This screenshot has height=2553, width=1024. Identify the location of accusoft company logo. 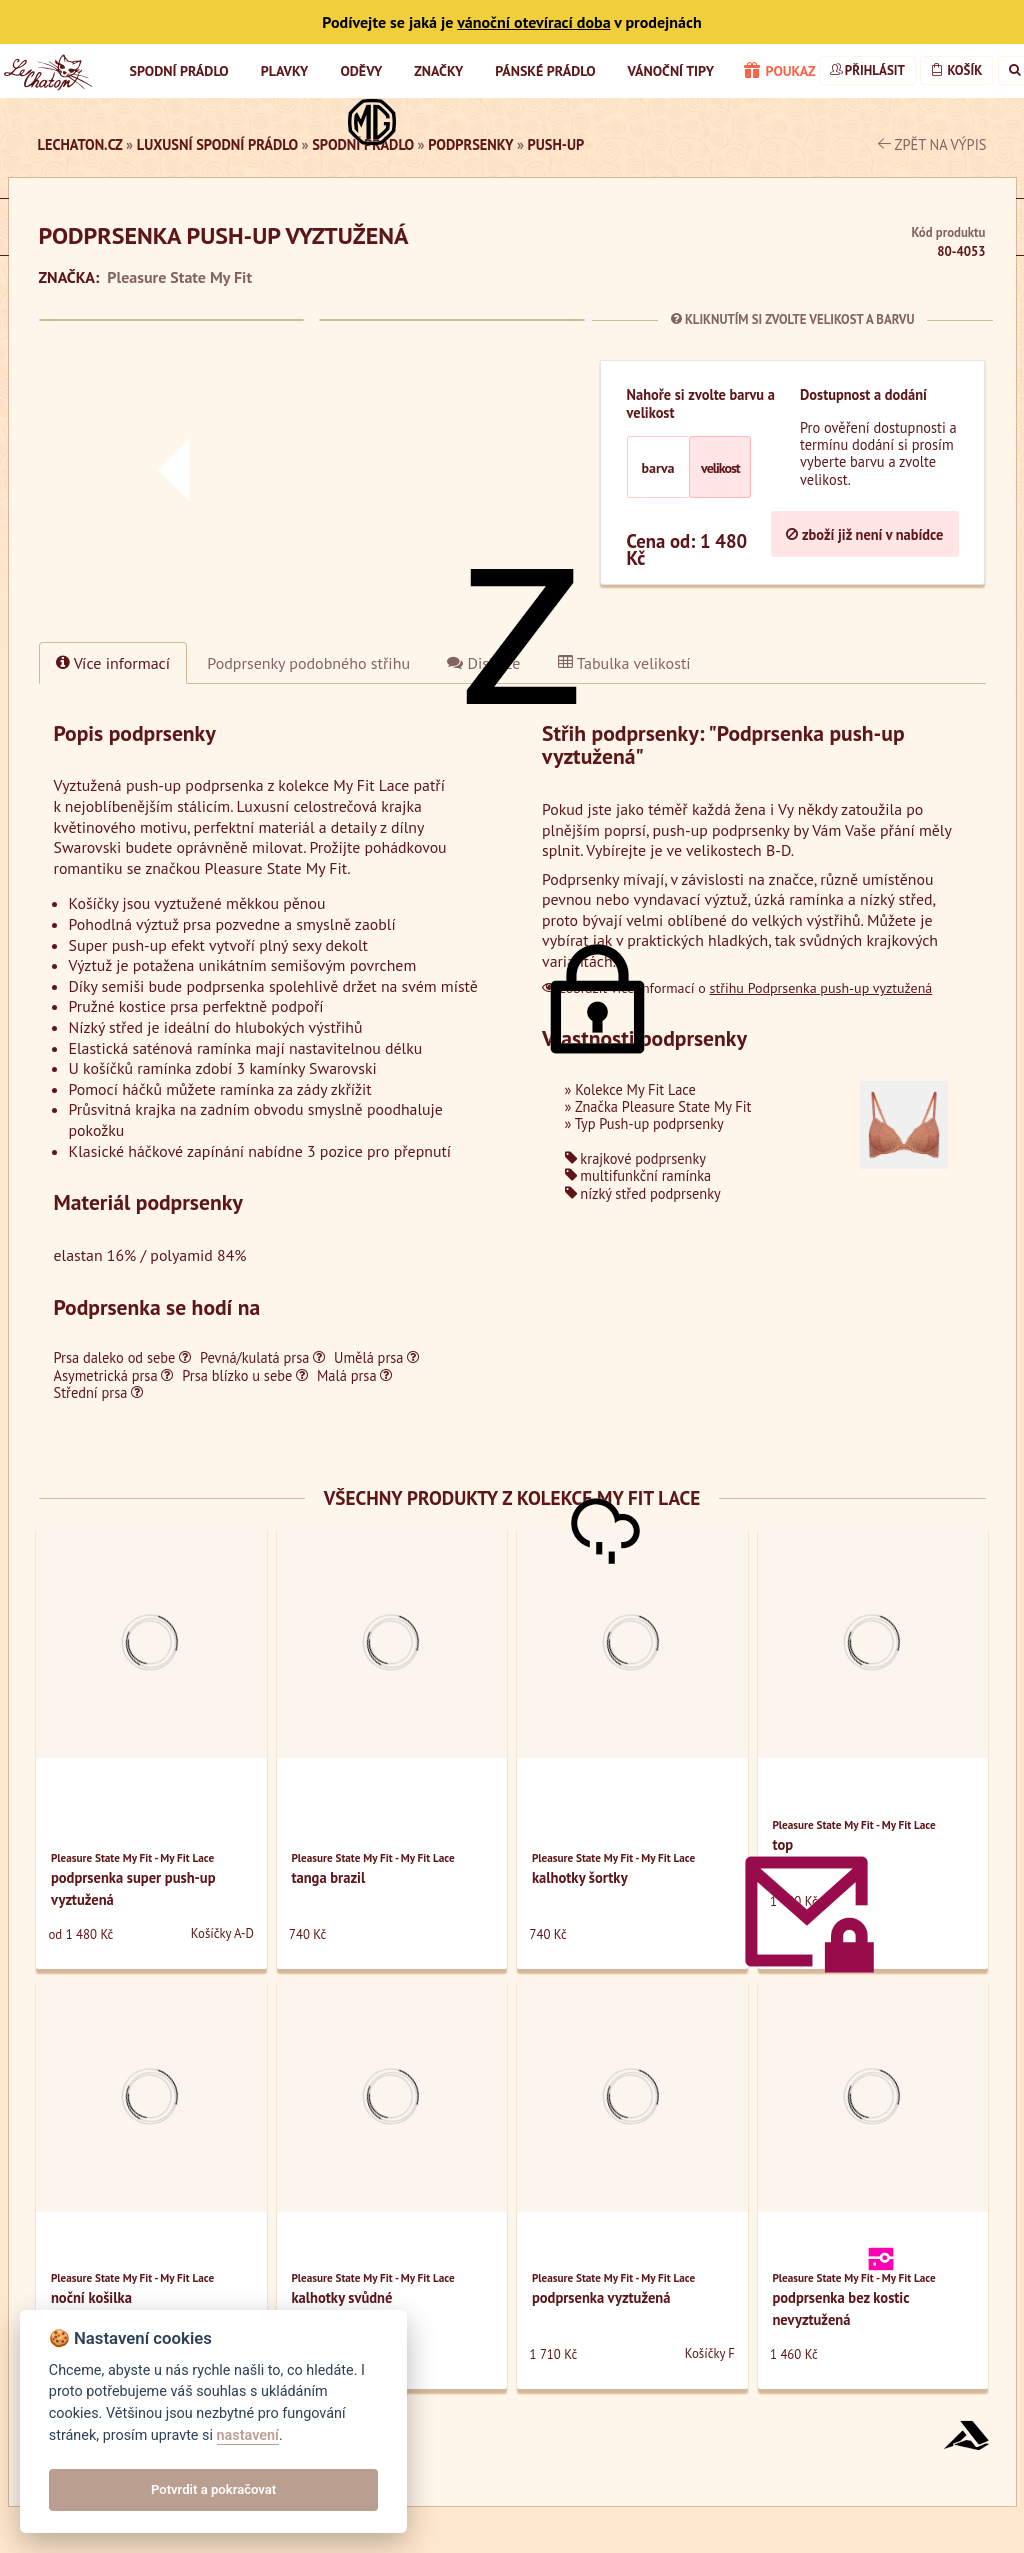
(966, 2435).